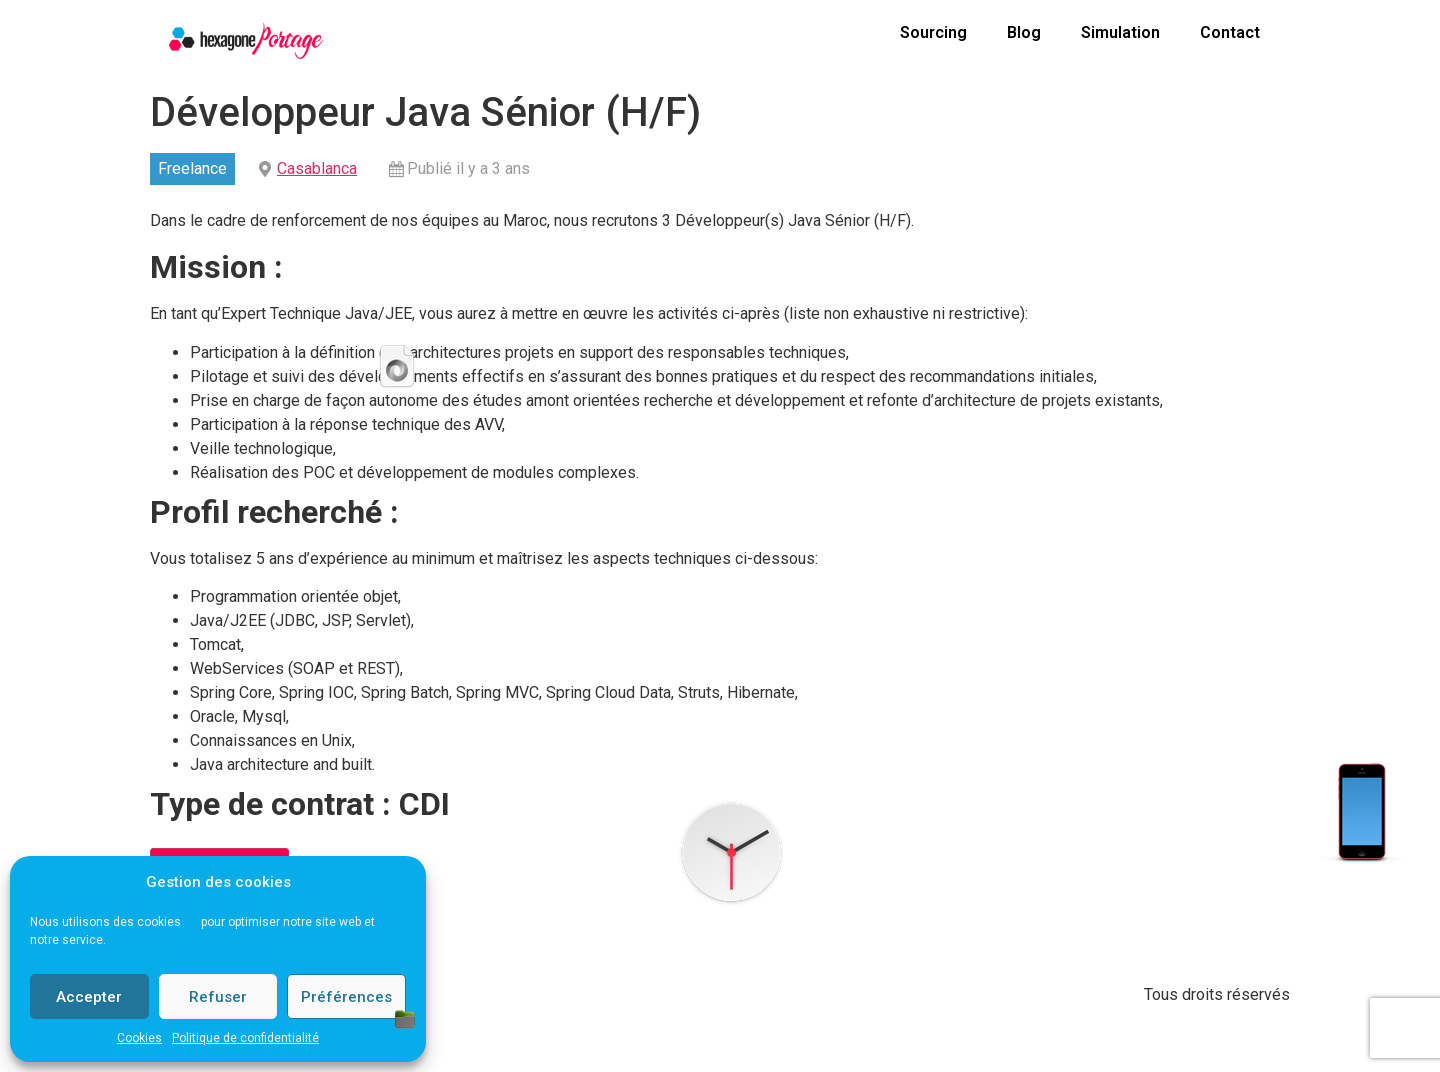  I want to click on manage connected iPhone 5c device, so click(1362, 813).